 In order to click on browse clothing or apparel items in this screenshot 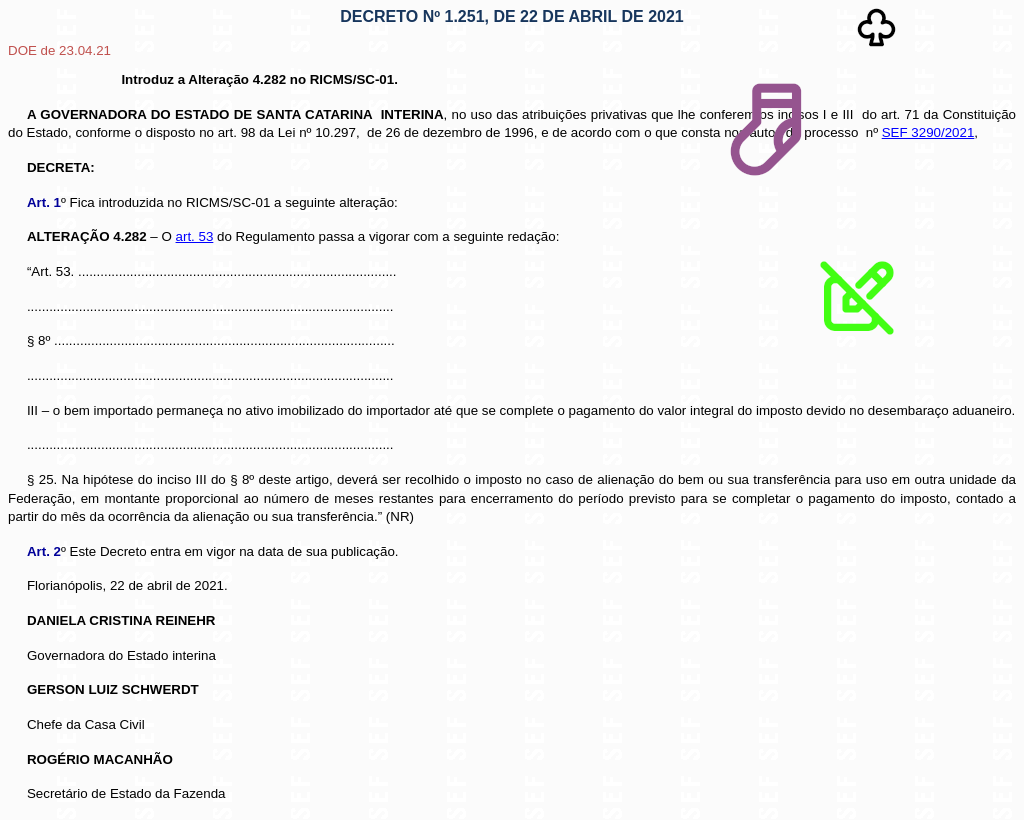, I will do `click(769, 128)`.